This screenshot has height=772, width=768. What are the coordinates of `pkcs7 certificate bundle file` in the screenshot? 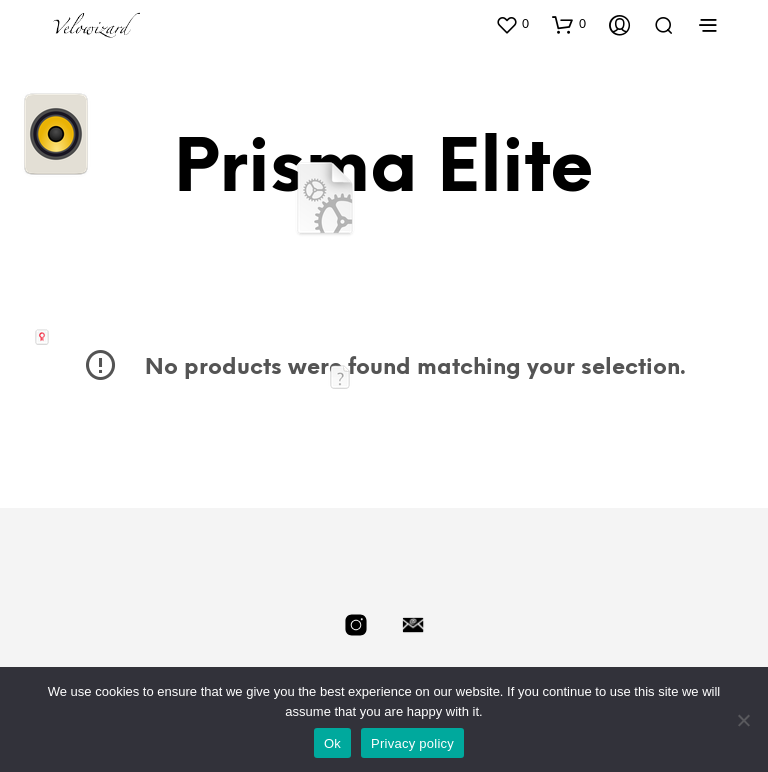 It's located at (42, 337).